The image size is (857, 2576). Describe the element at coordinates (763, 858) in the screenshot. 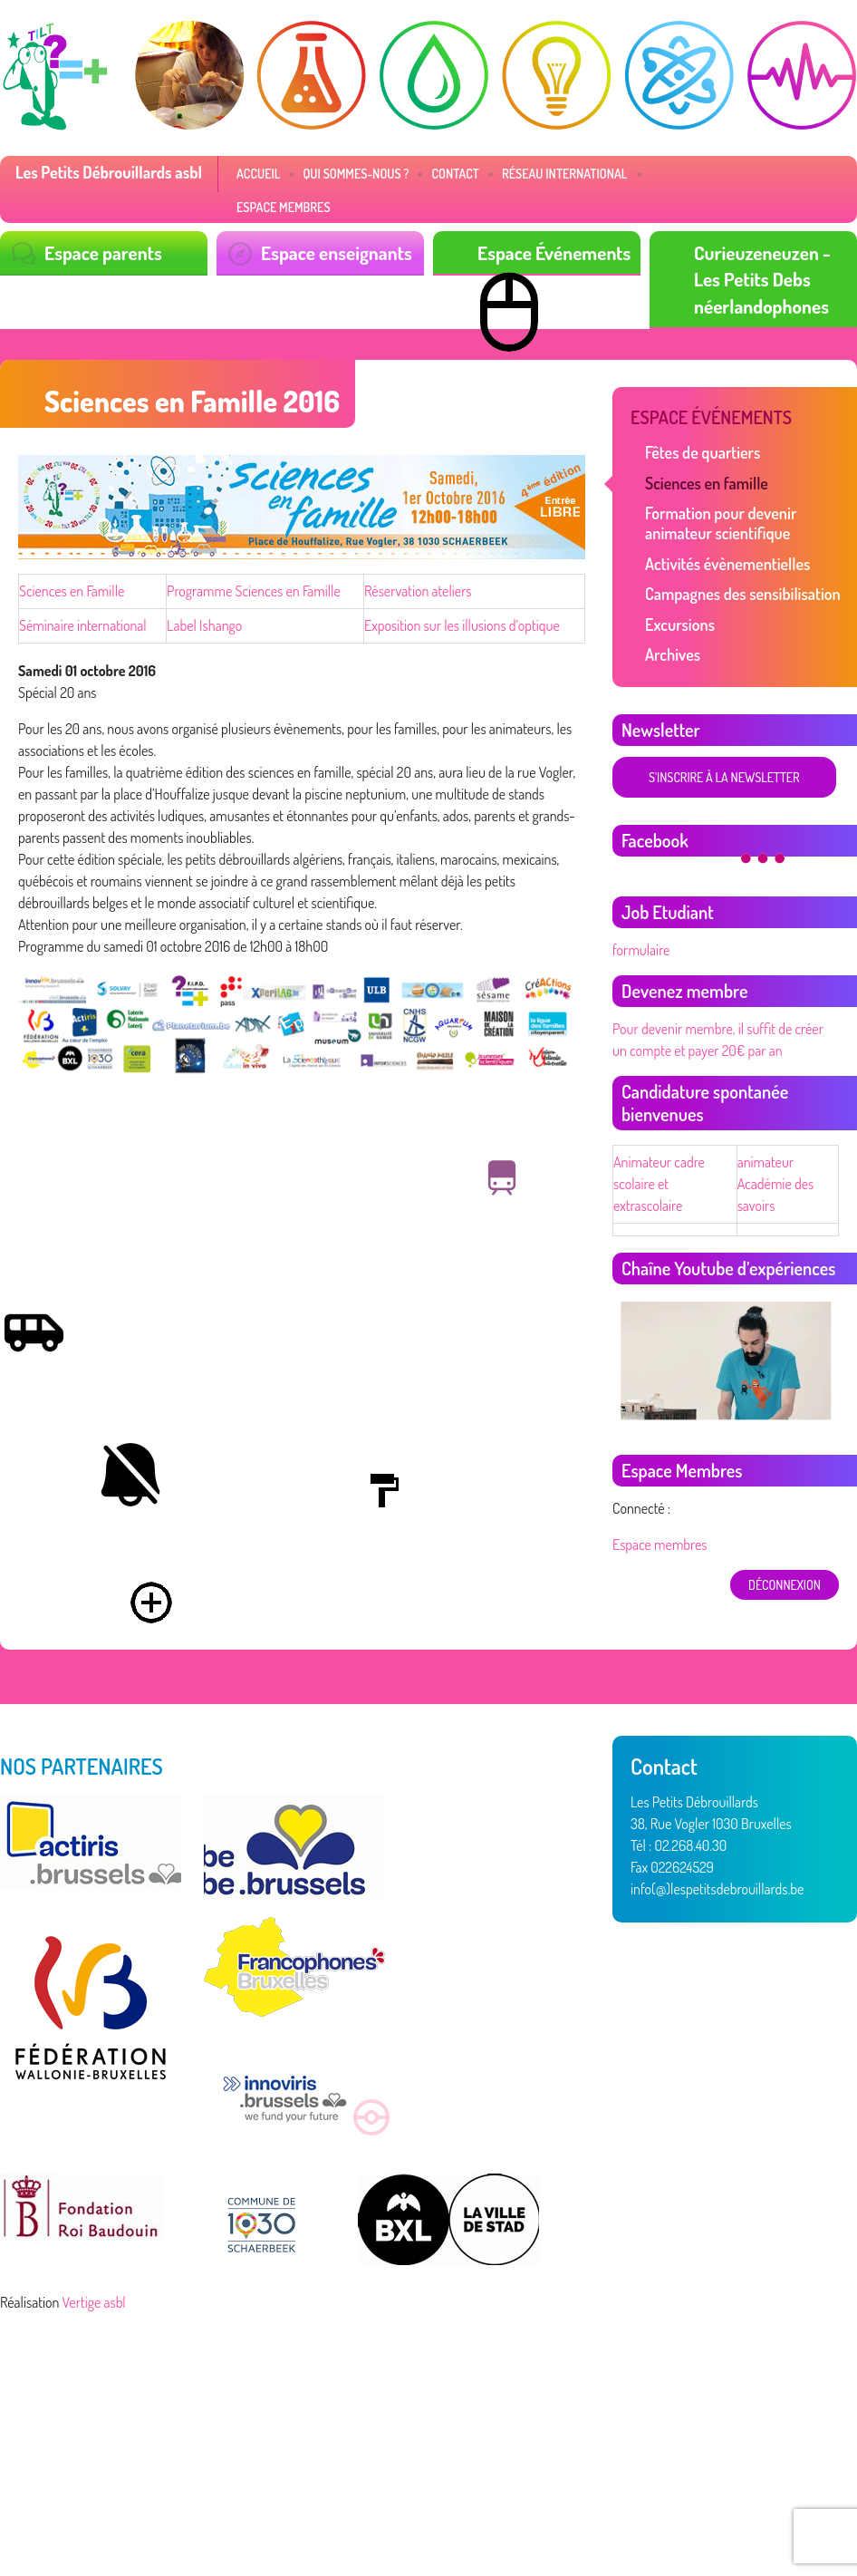

I see `open more options menu` at that location.